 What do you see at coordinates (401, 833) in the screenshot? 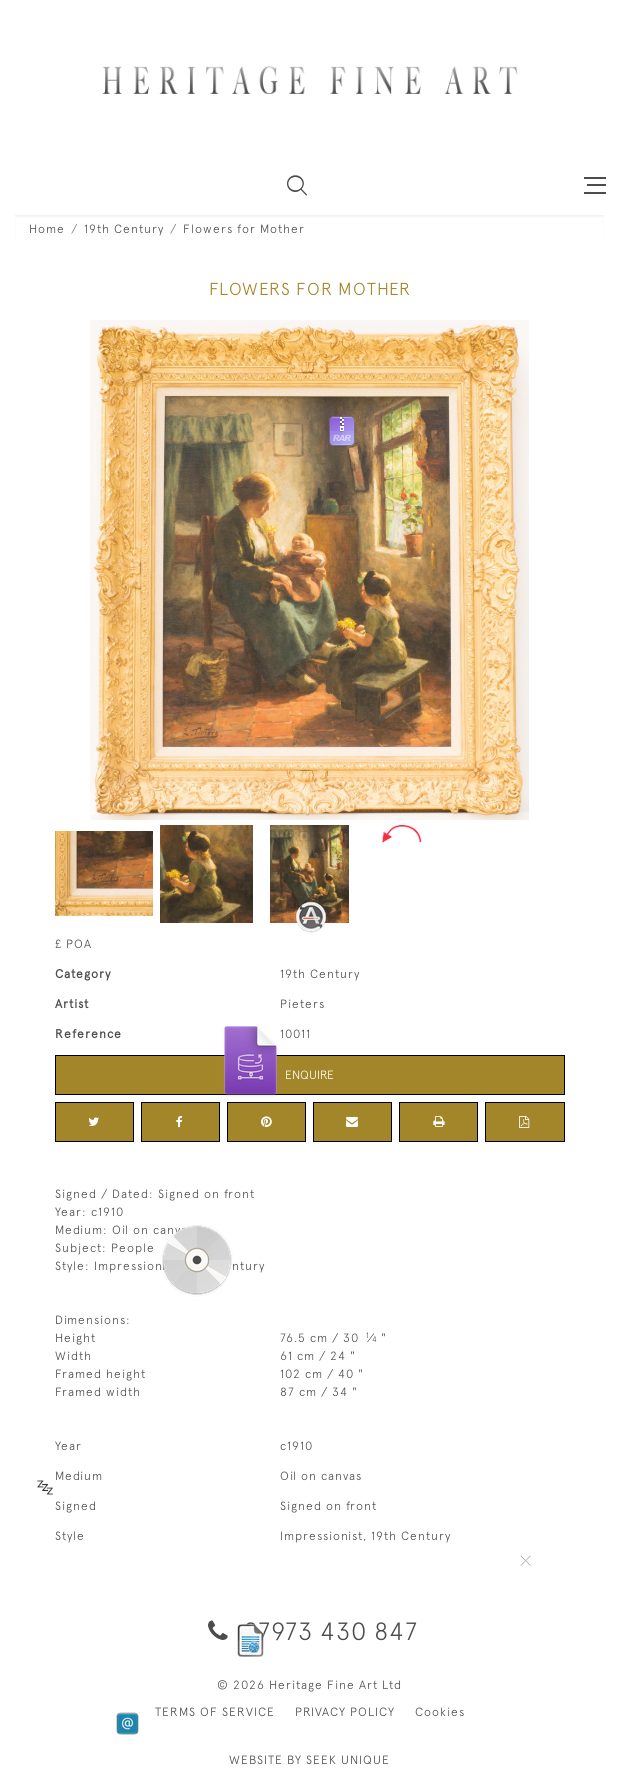
I see `undo the last action` at bounding box center [401, 833].